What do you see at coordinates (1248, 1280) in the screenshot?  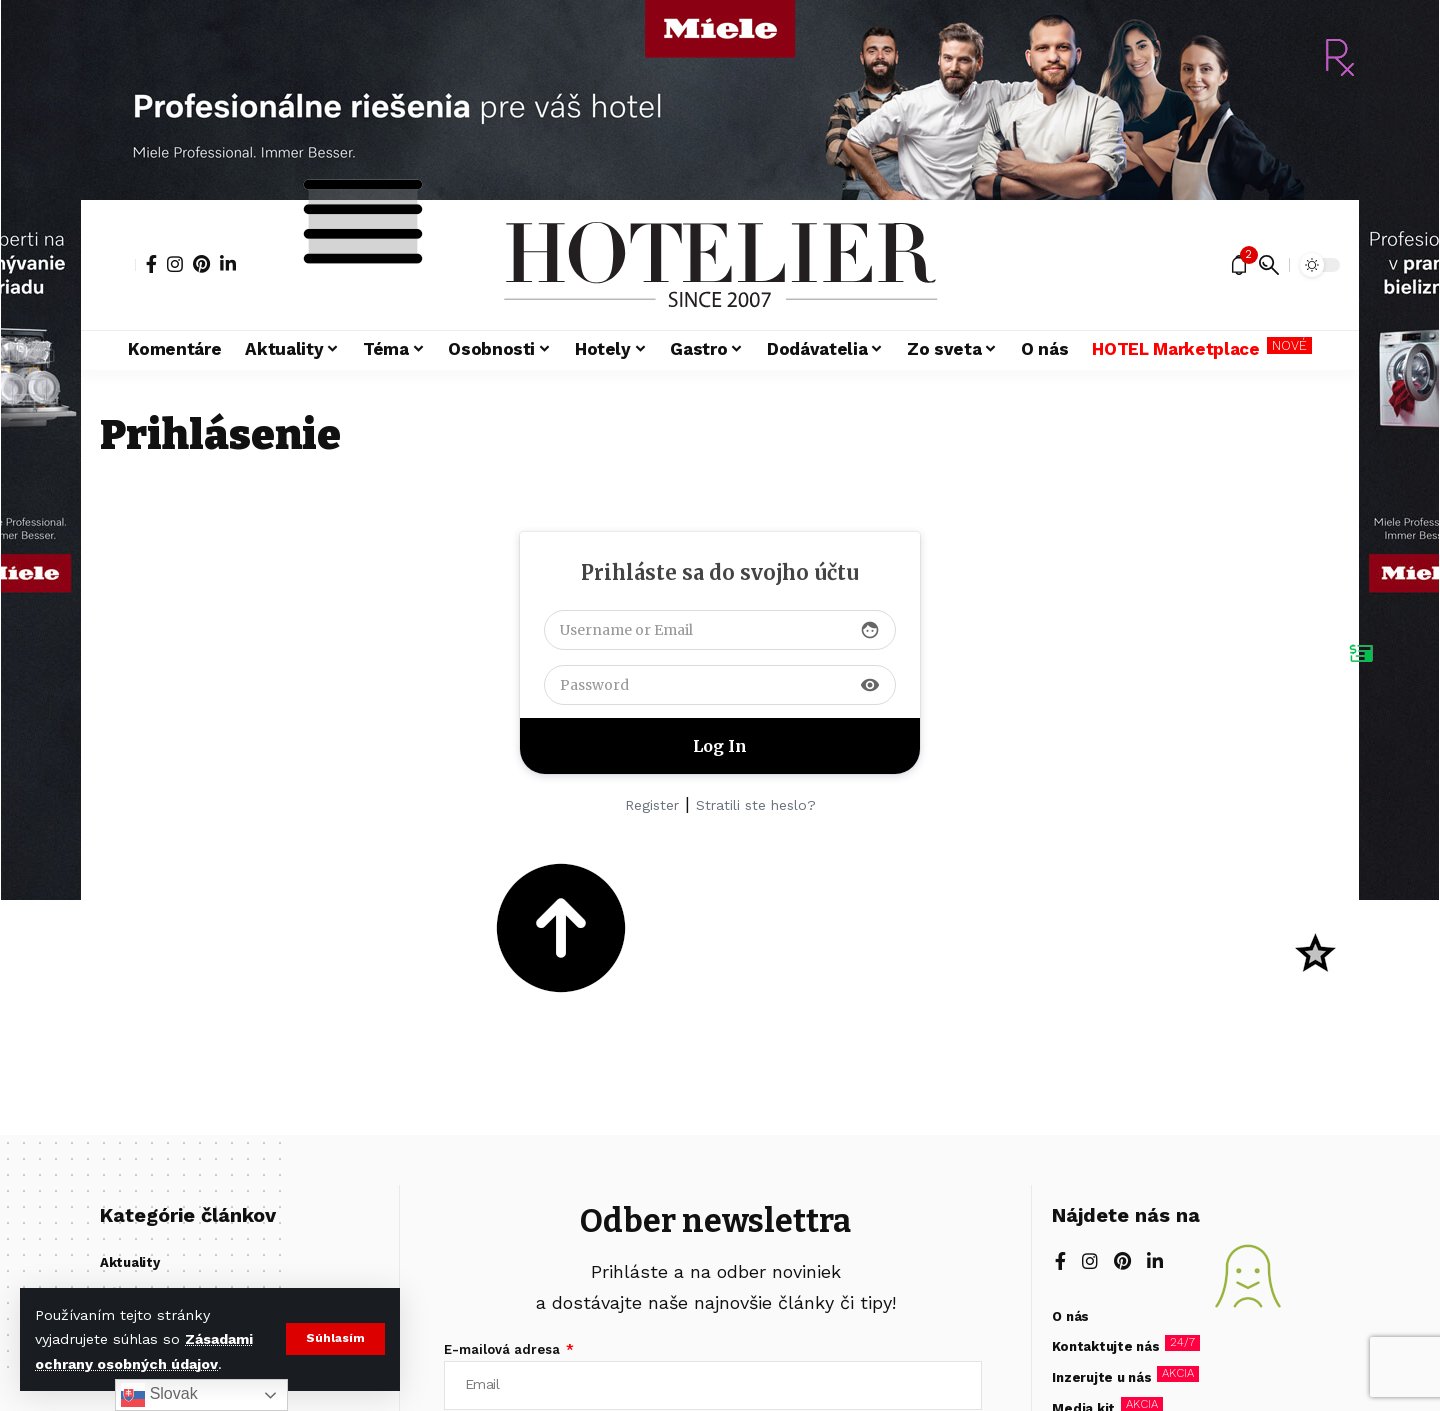 I see `indicates linux operating system compatibility` at bounding box center [1248, 1280].